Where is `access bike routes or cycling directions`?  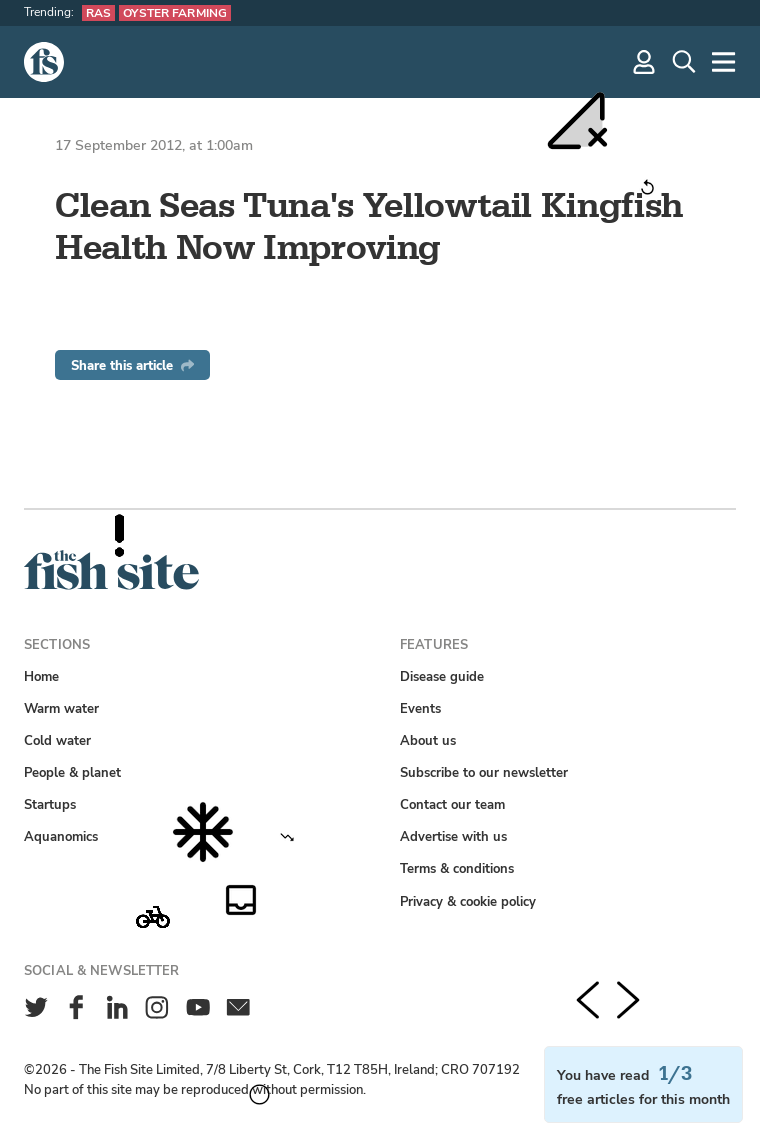
access bike routes or cycling directions is located at coordinates (153, 917).